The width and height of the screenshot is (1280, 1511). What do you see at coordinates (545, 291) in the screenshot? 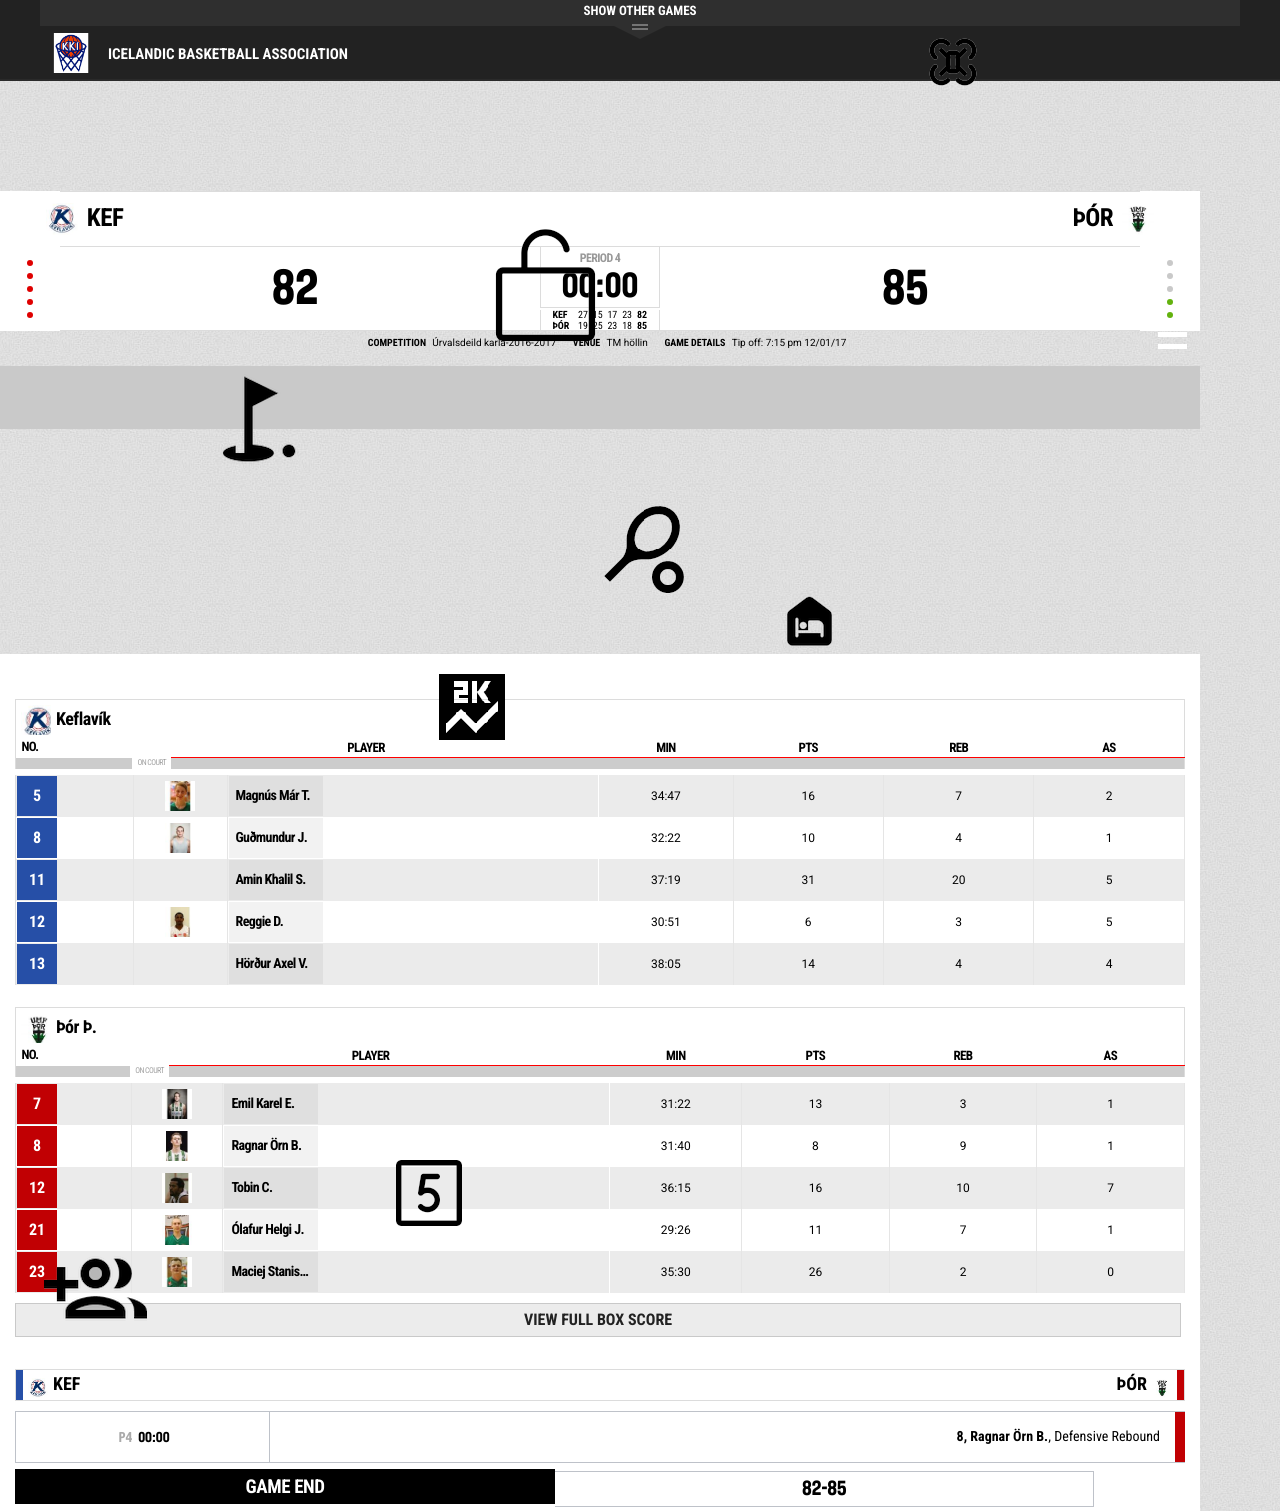
I see `unlock this item or content` at bounding box center [545, 291].